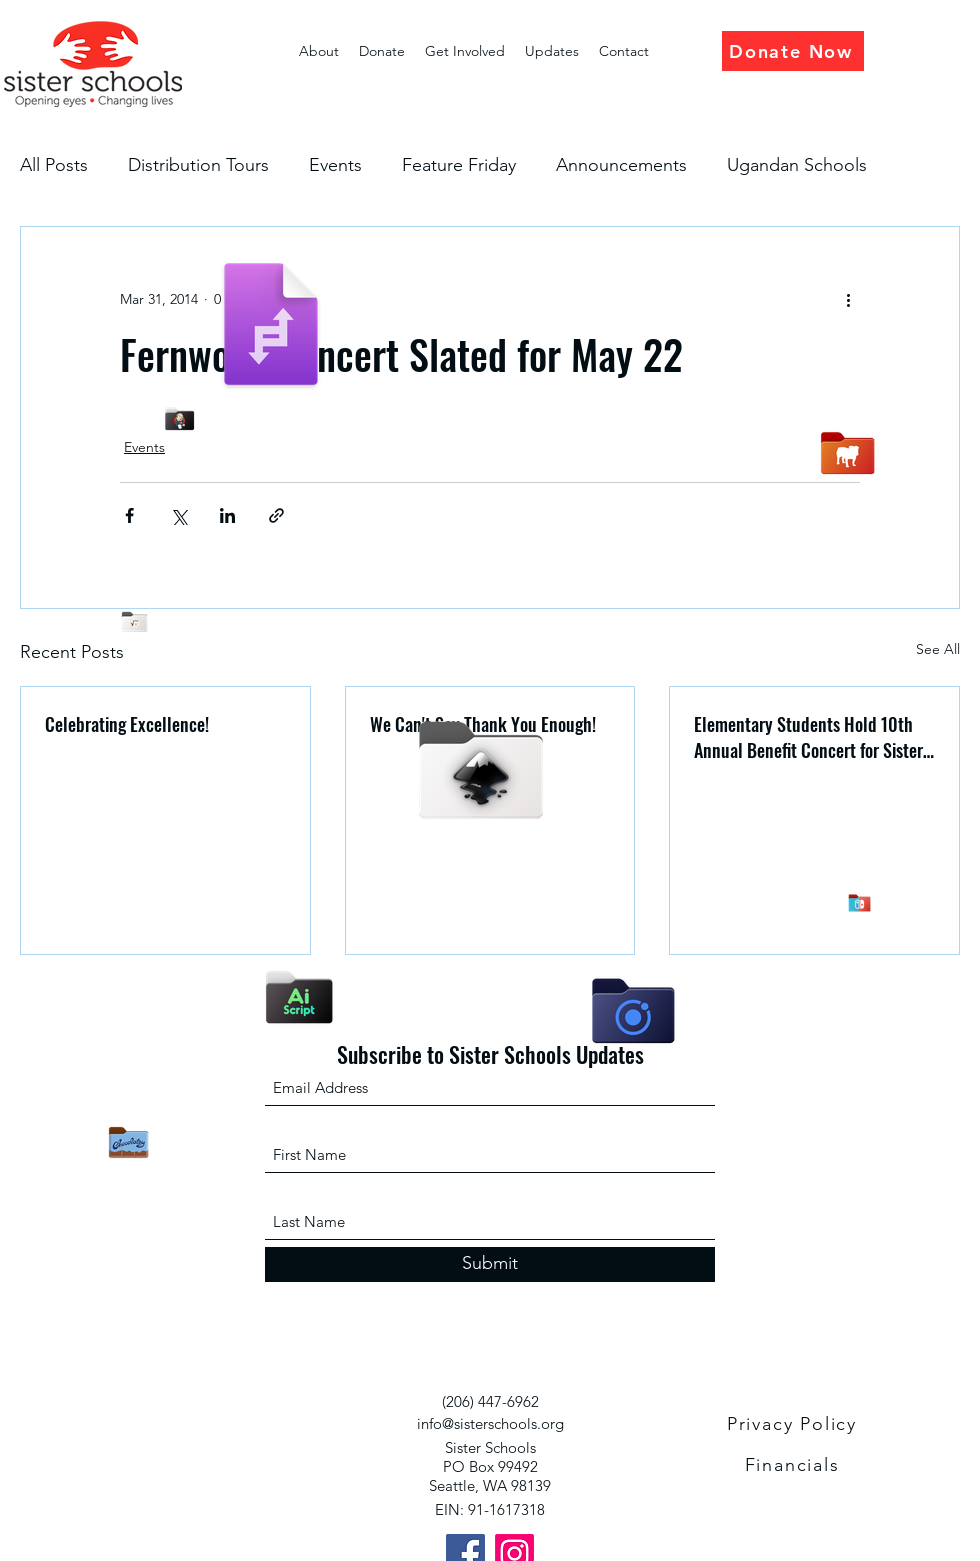 This screenshot has height=1561, width=980. What do you see at coordinates (128, 1143) in the screenshot?
I see `folder containing chocolatey package manager files` at bounding box center [128, 1143].